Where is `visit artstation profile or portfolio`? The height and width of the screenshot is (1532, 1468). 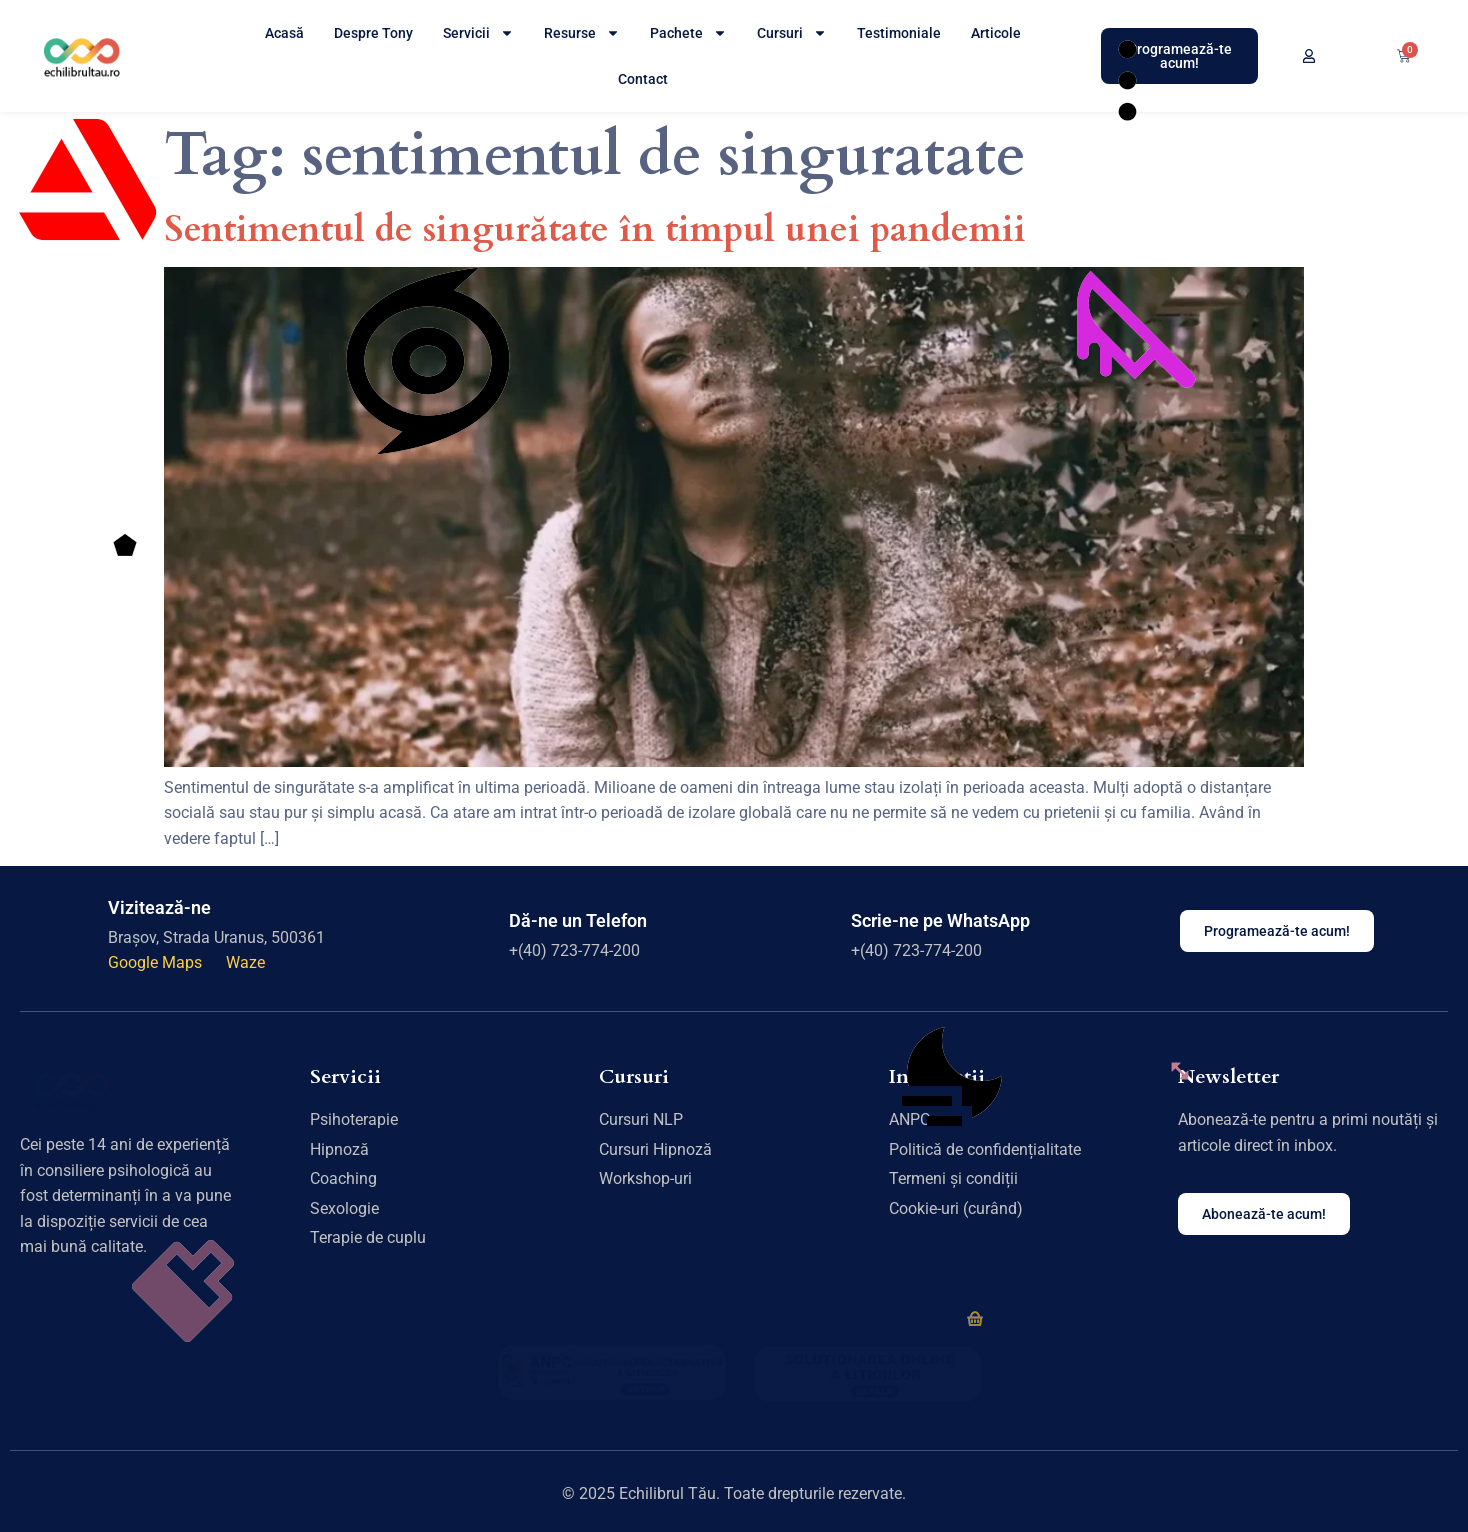
visit artstation profile or portfolio is located at coordinates (87, 179).